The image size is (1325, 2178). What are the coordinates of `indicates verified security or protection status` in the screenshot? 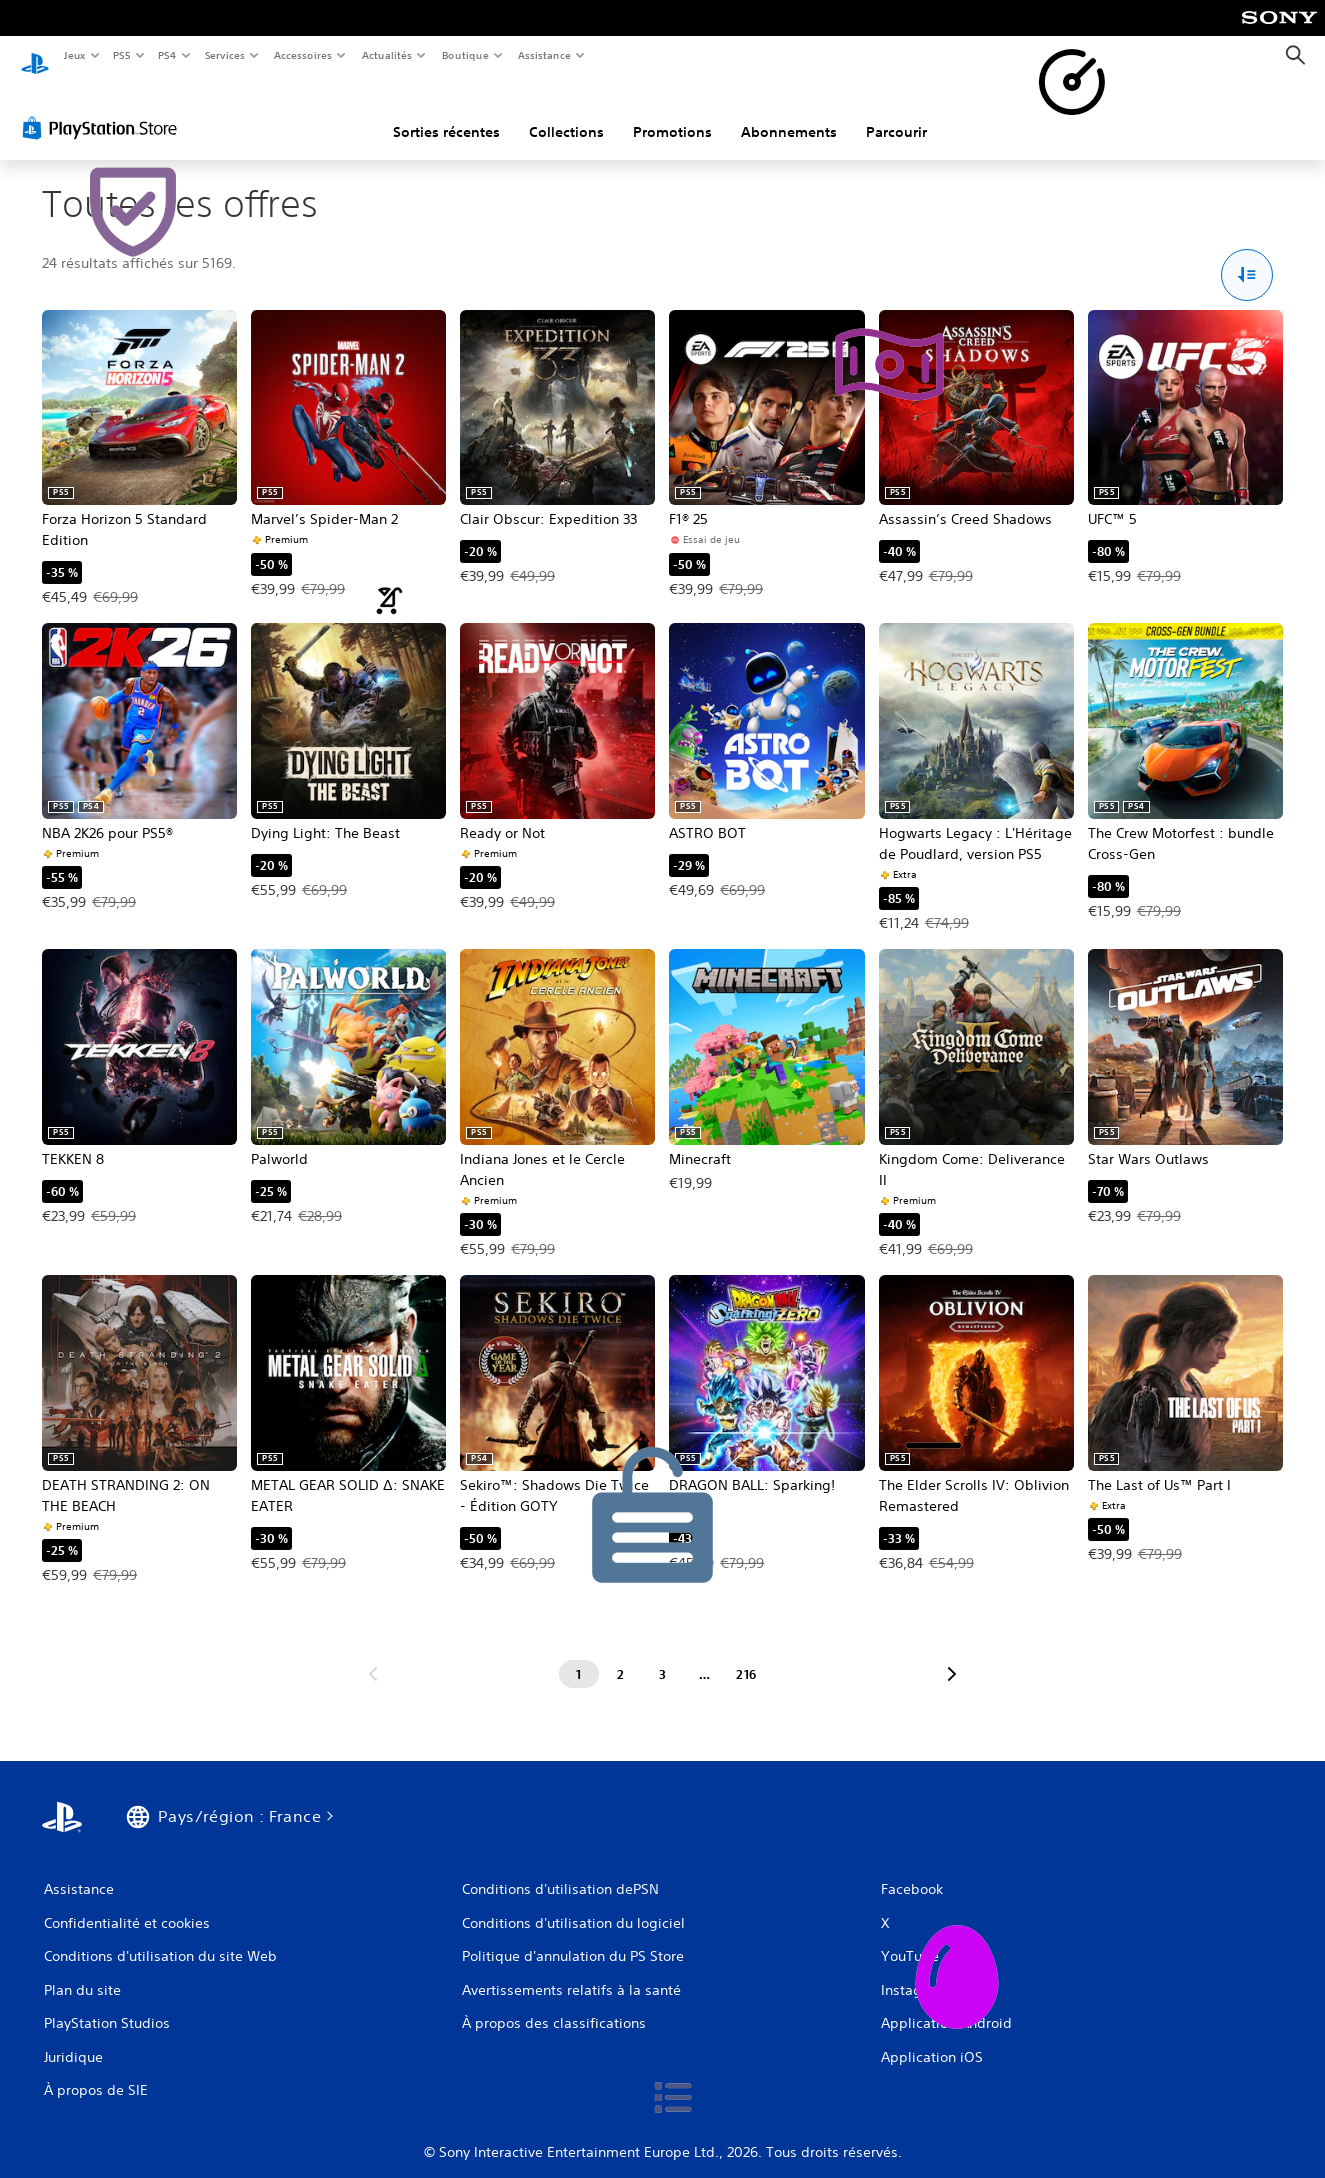 It's located at (133, 207).